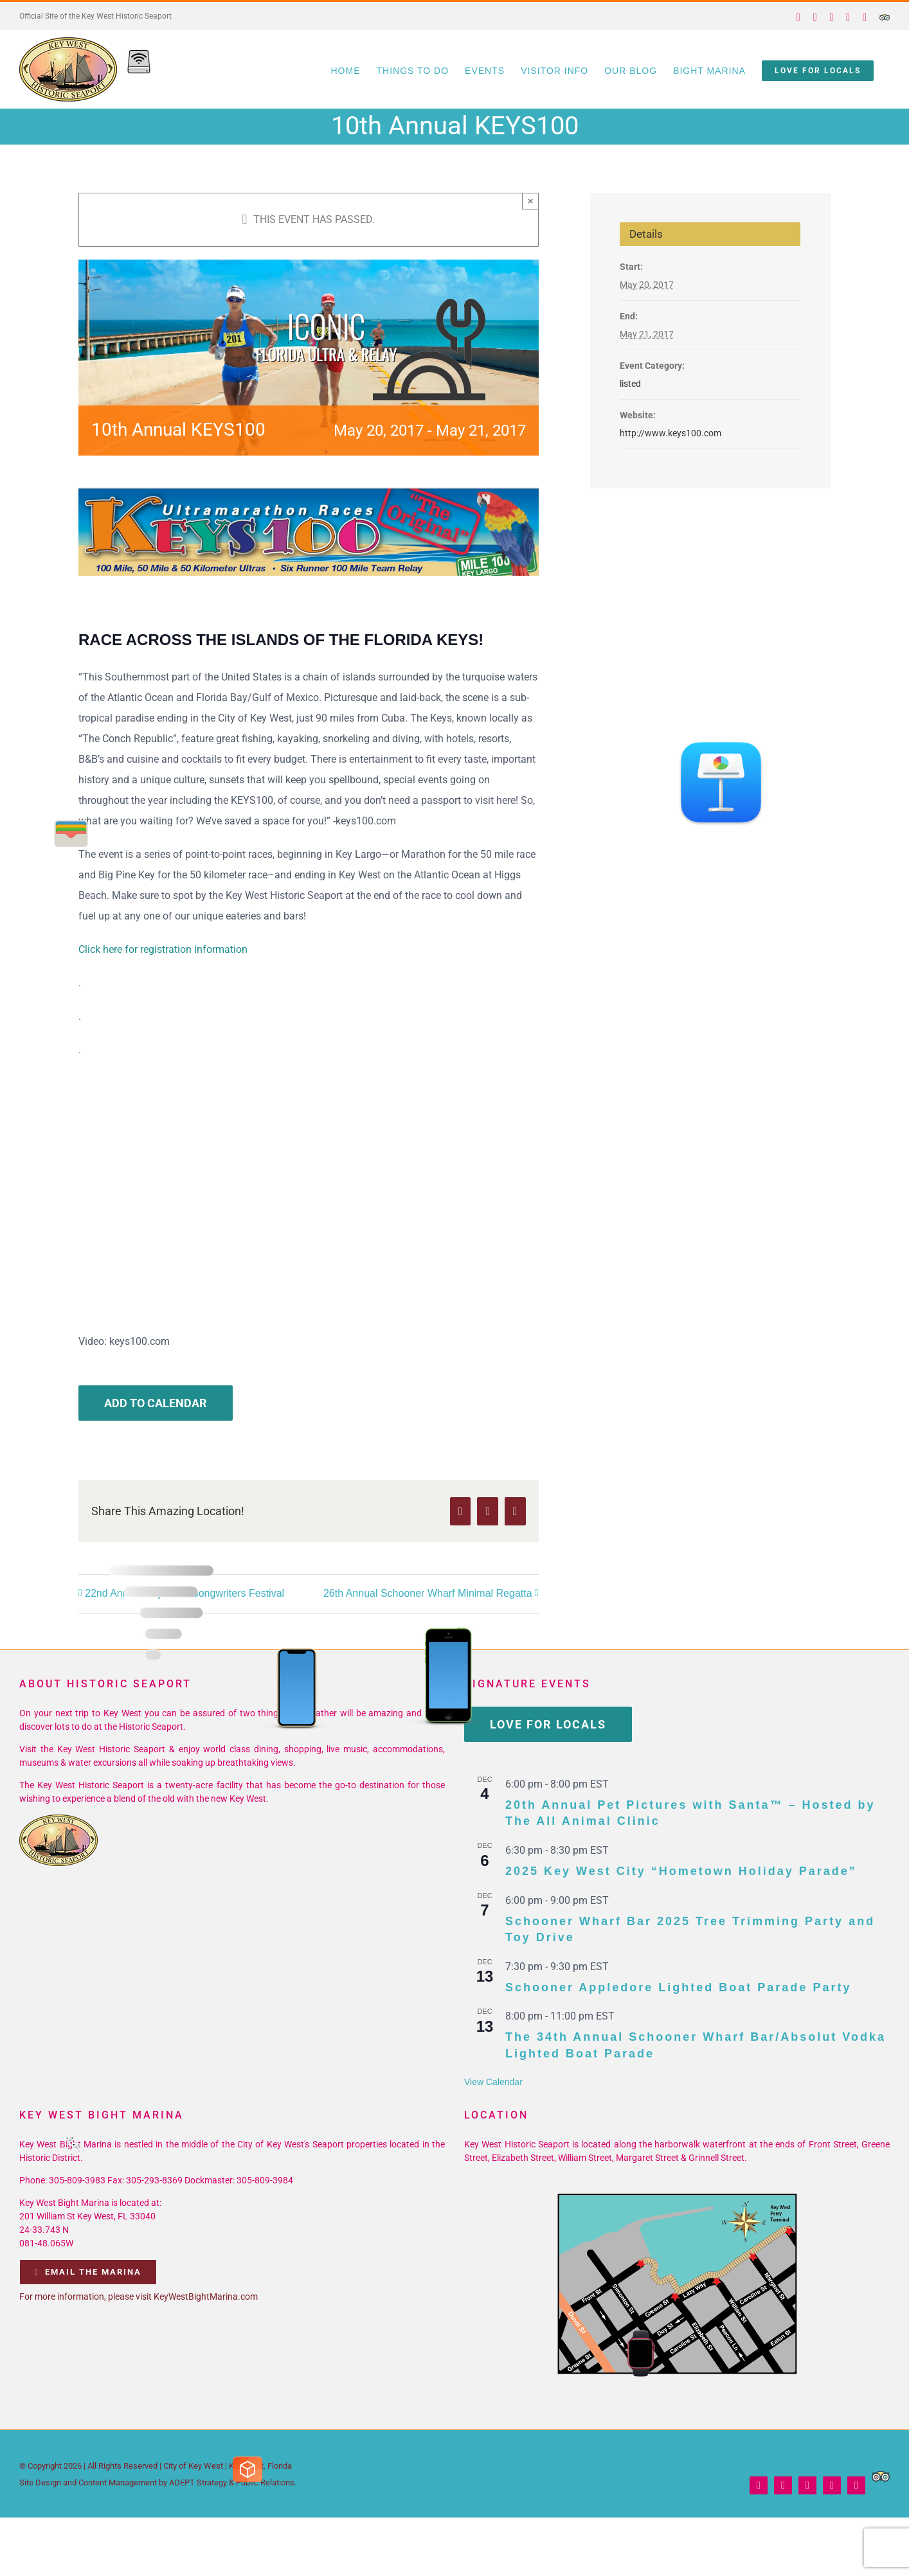 Image resolution: width=909 pixels, height=2576 pixels. I want to click on access engineering or developer tools, so click(429, 351).